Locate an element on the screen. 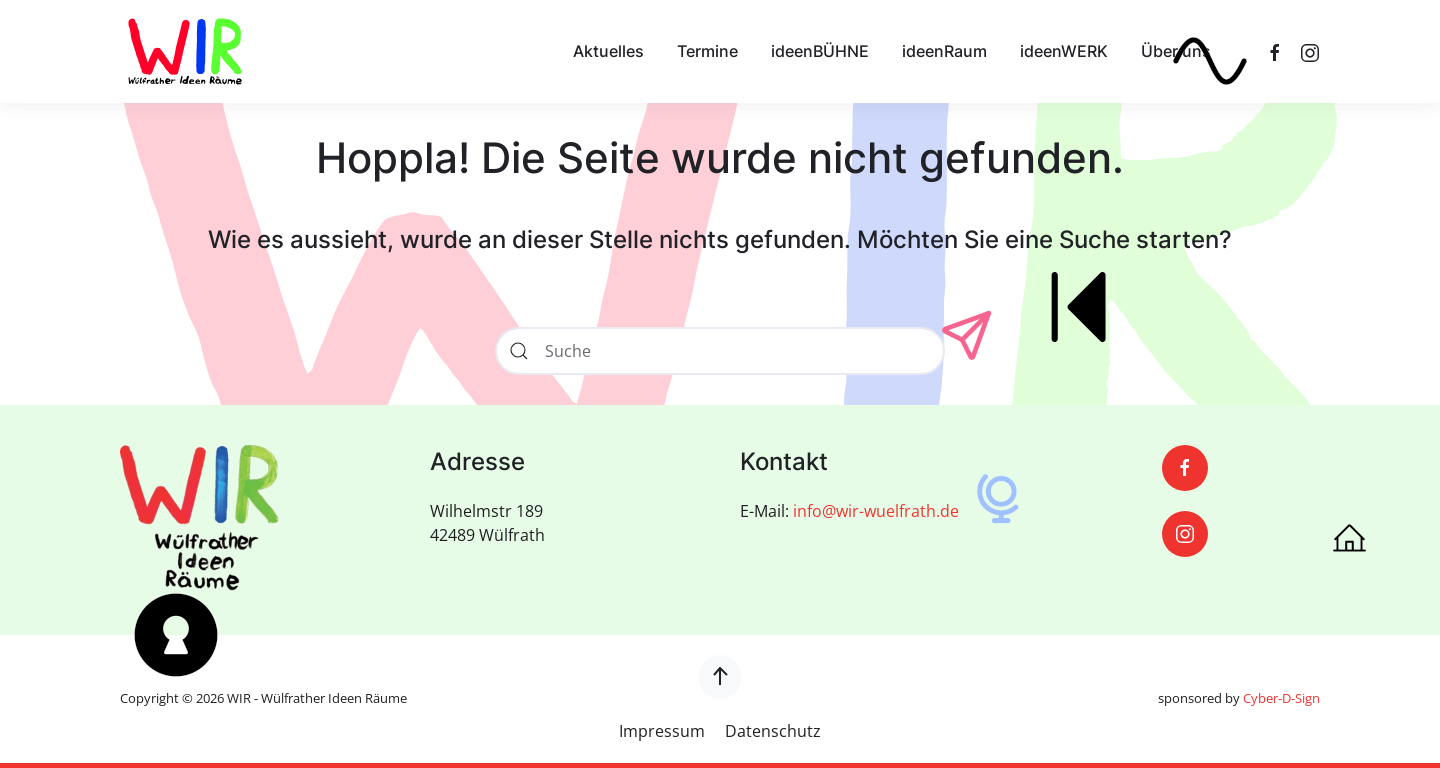 The height and width of the screenshot is (768, 1440). navigate to home screen is located at coordinates (1349, 538).